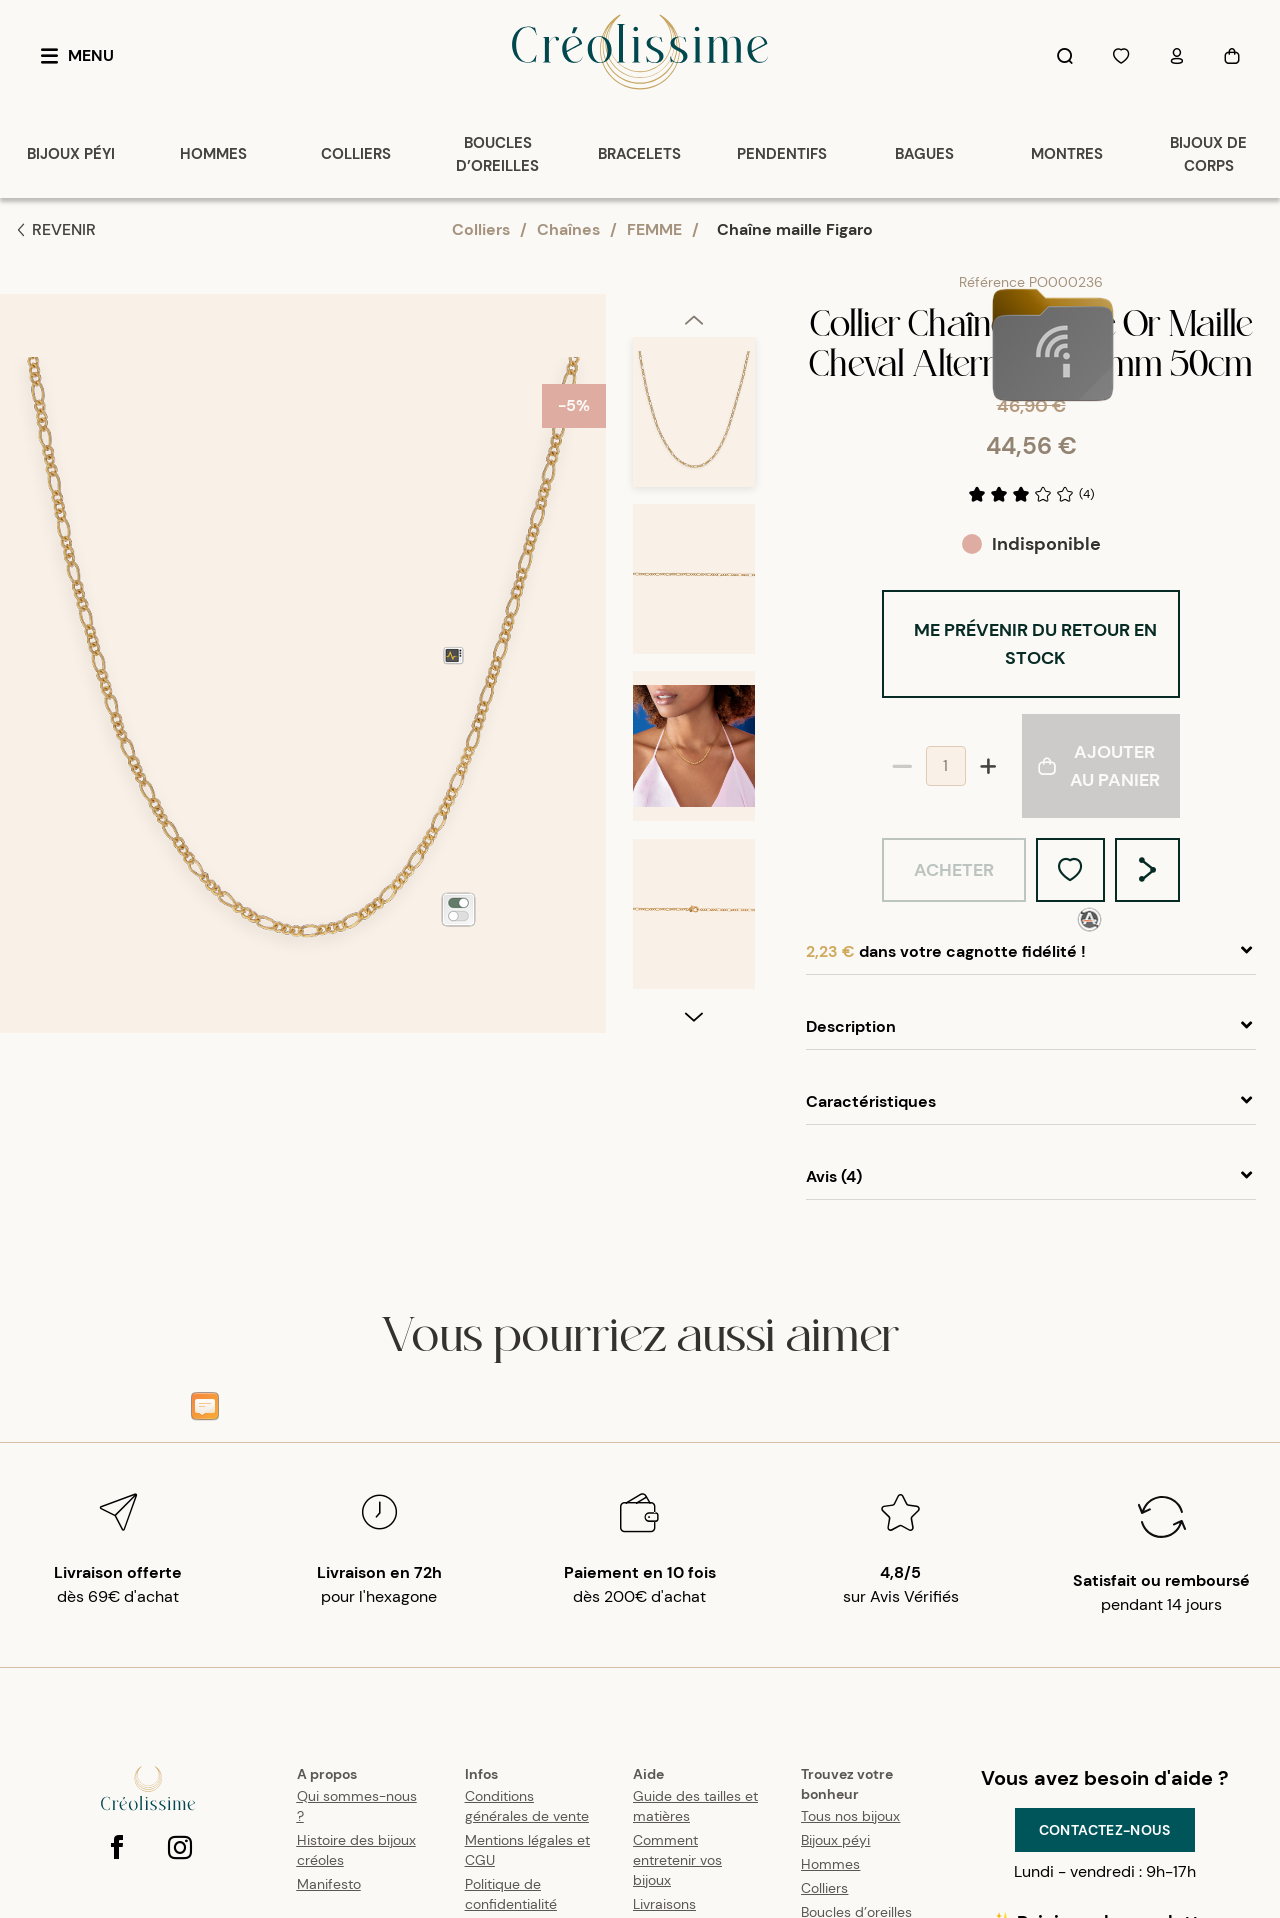 The width and height of the screenshot is (1280, 1918). What do you see at coordinates (1089, 919) in the screenshot?
I see `open the software updater application` at bounding box center [1089, 919].